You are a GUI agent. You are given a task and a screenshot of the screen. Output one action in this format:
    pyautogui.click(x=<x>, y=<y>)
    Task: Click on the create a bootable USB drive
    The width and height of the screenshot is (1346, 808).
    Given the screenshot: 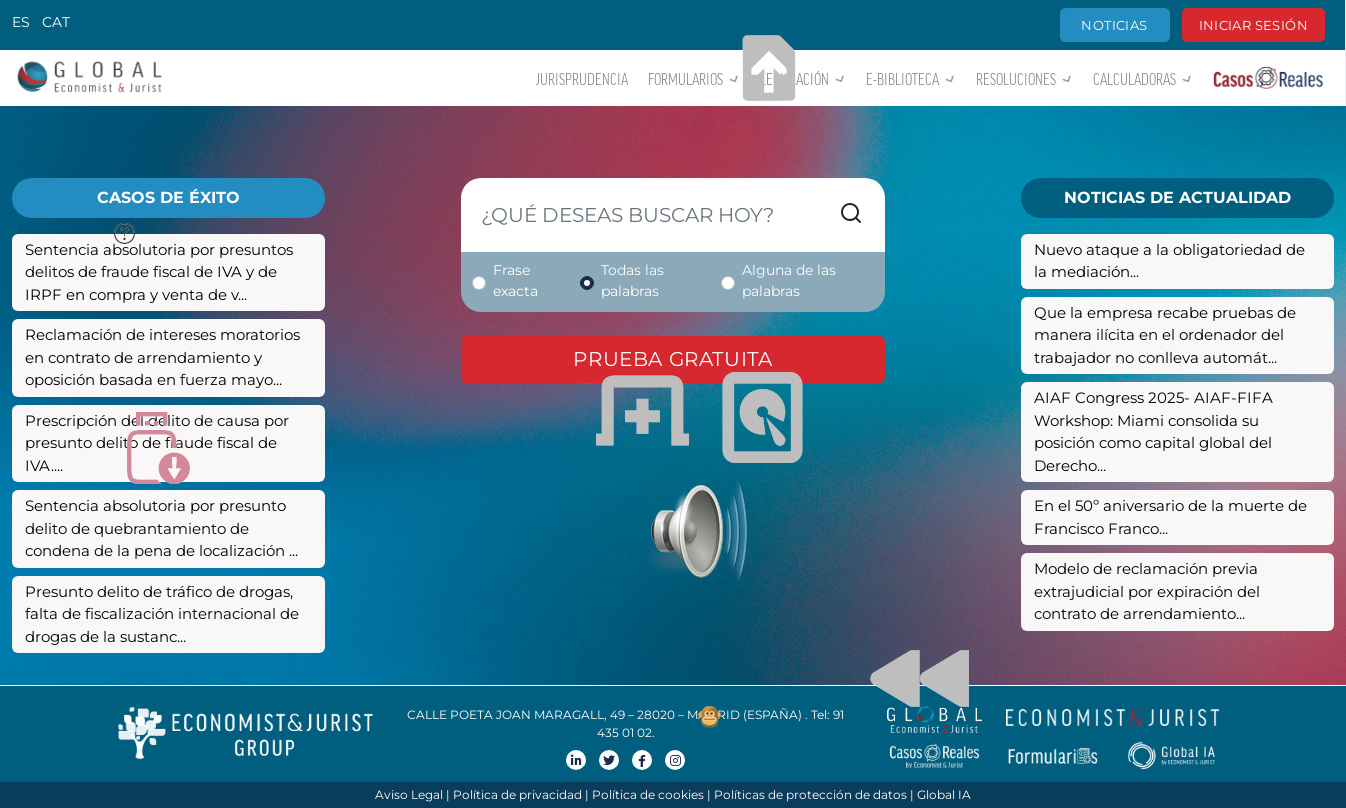 What is the action you would take?
    pyautogui.click(x=154, y=448)
    